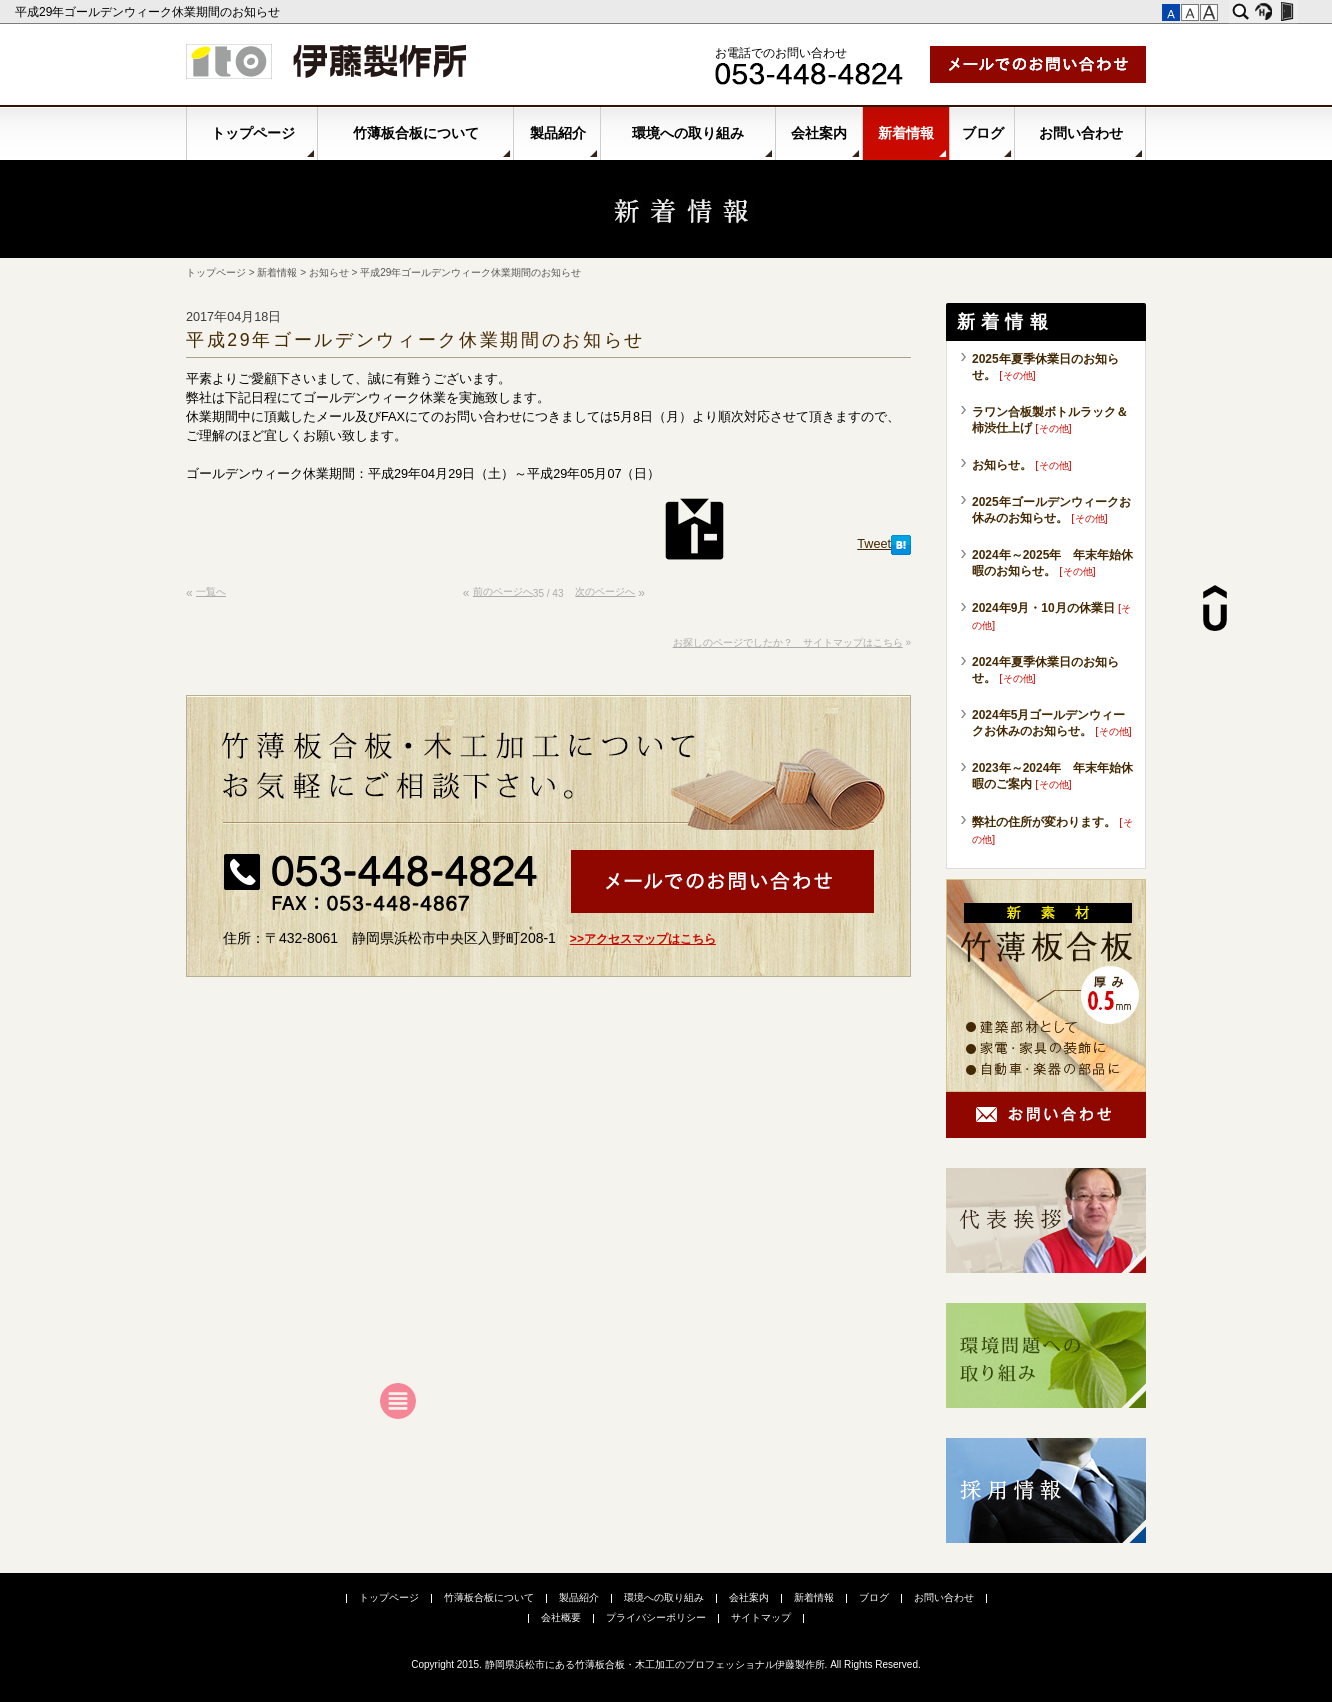  I want to click on browse clothing or apparel items, so click(694, 527).